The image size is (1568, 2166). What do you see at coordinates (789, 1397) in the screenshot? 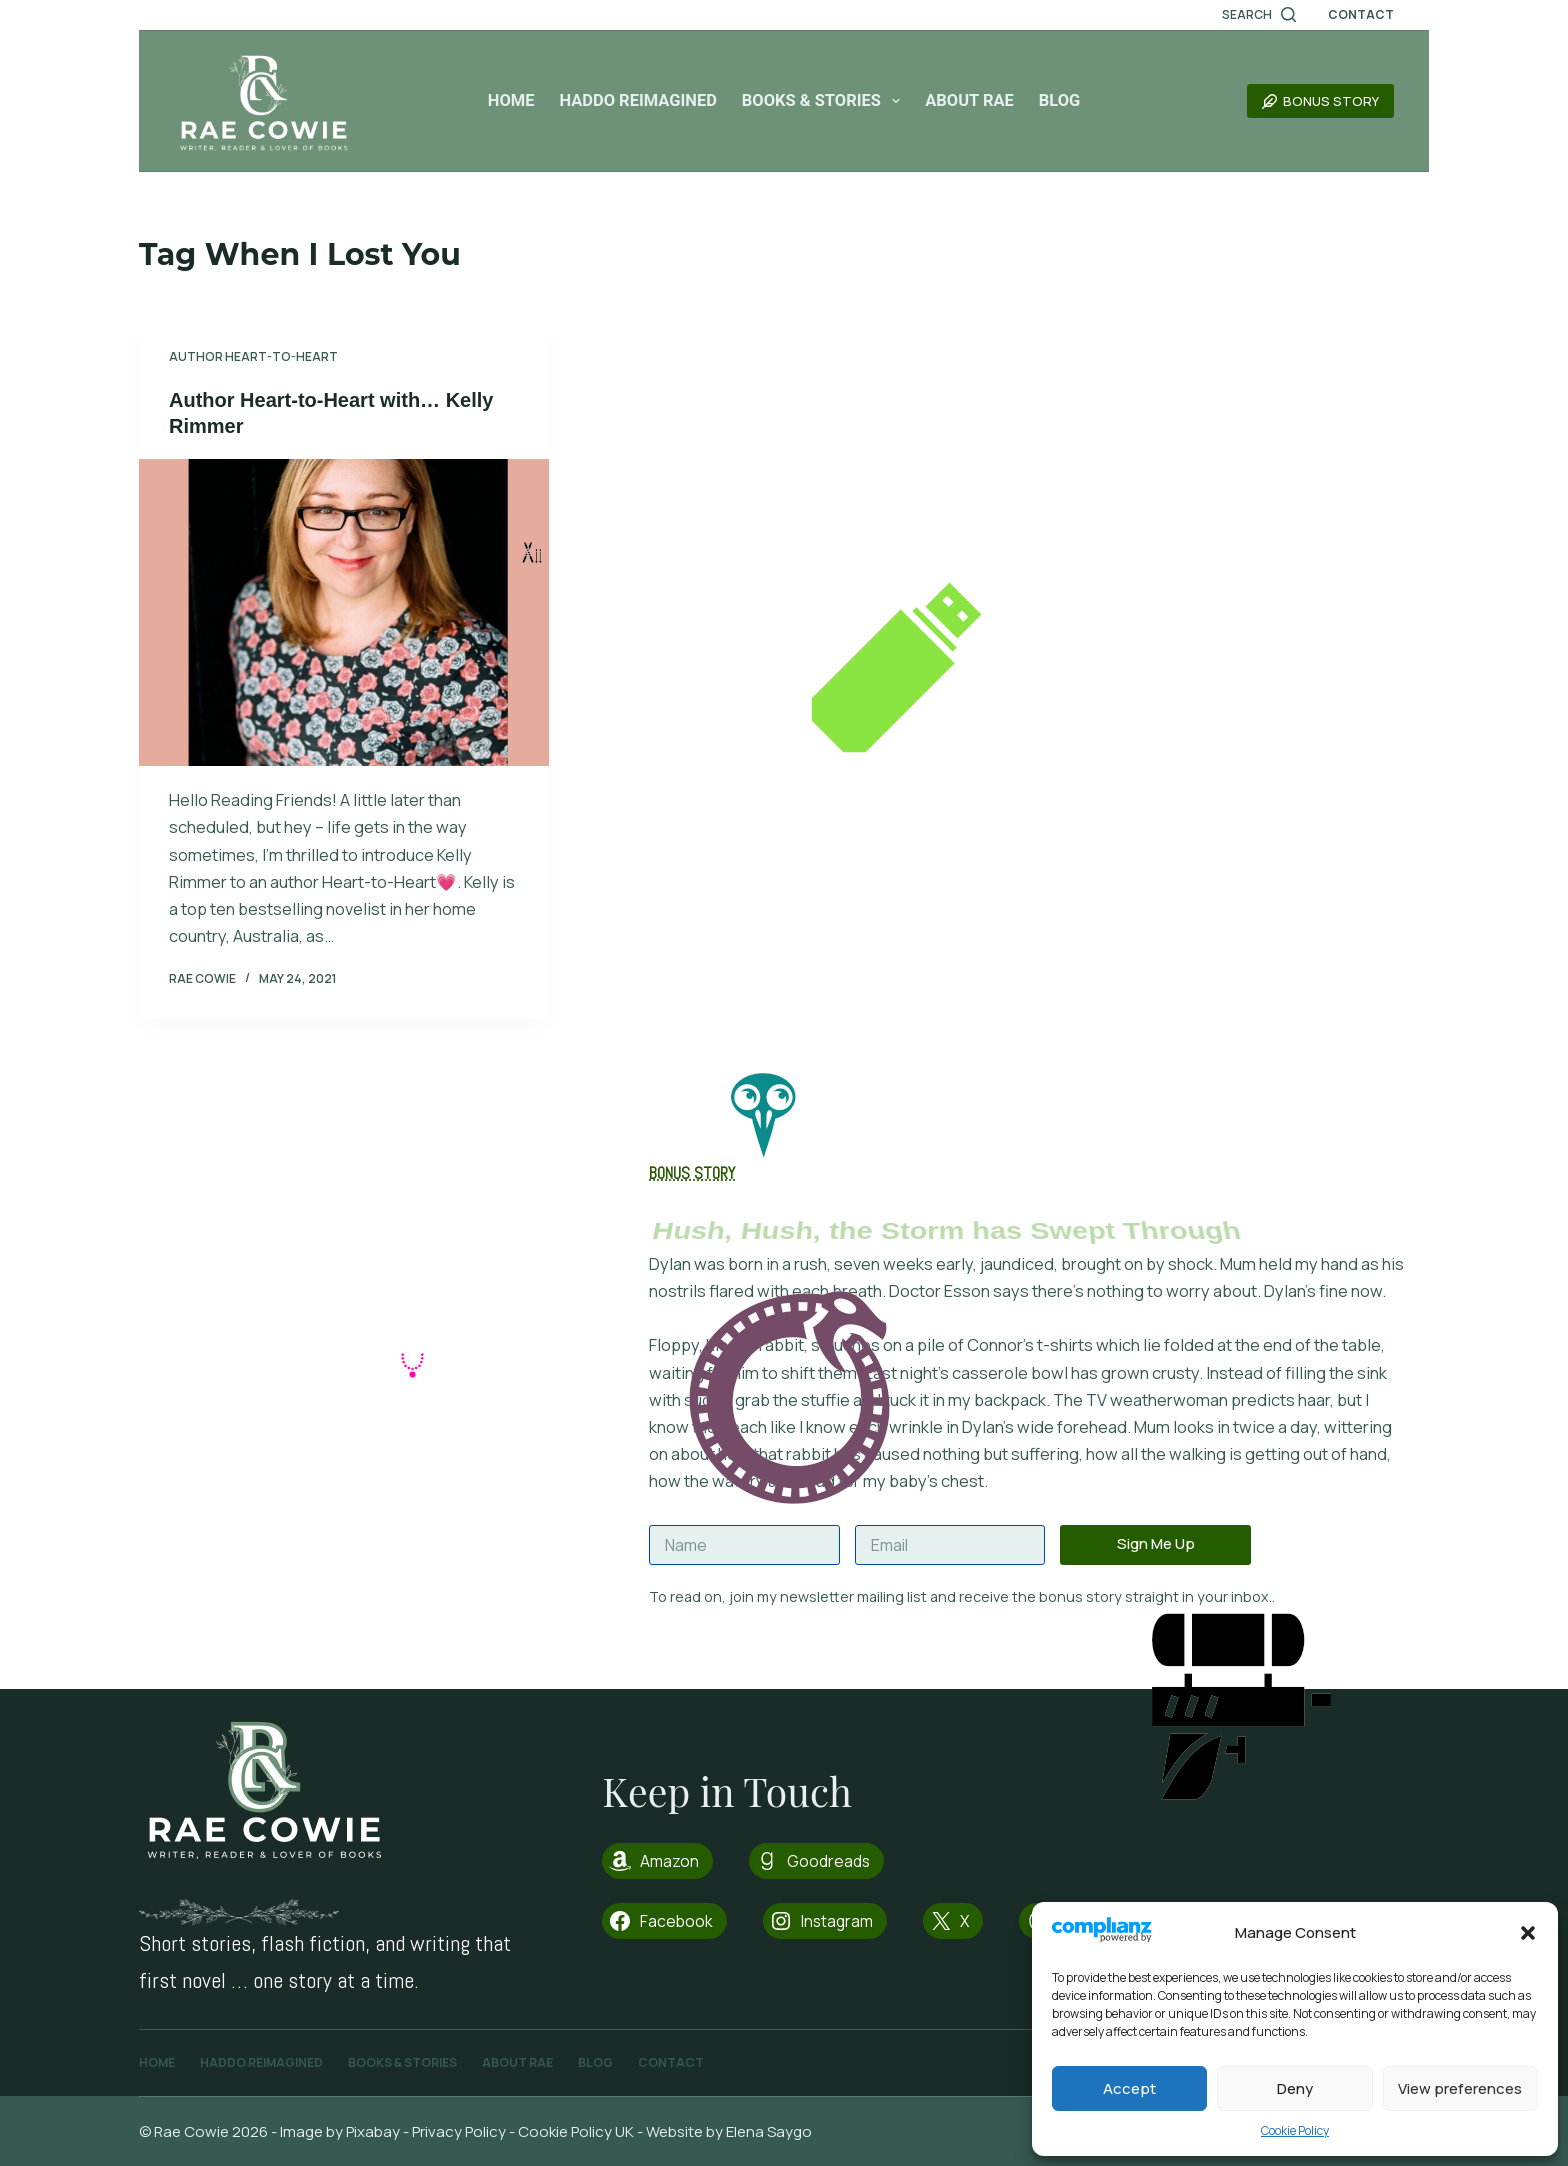
I see `indicates infinite loop or cyclical process` at bounding box center [789, 1397].